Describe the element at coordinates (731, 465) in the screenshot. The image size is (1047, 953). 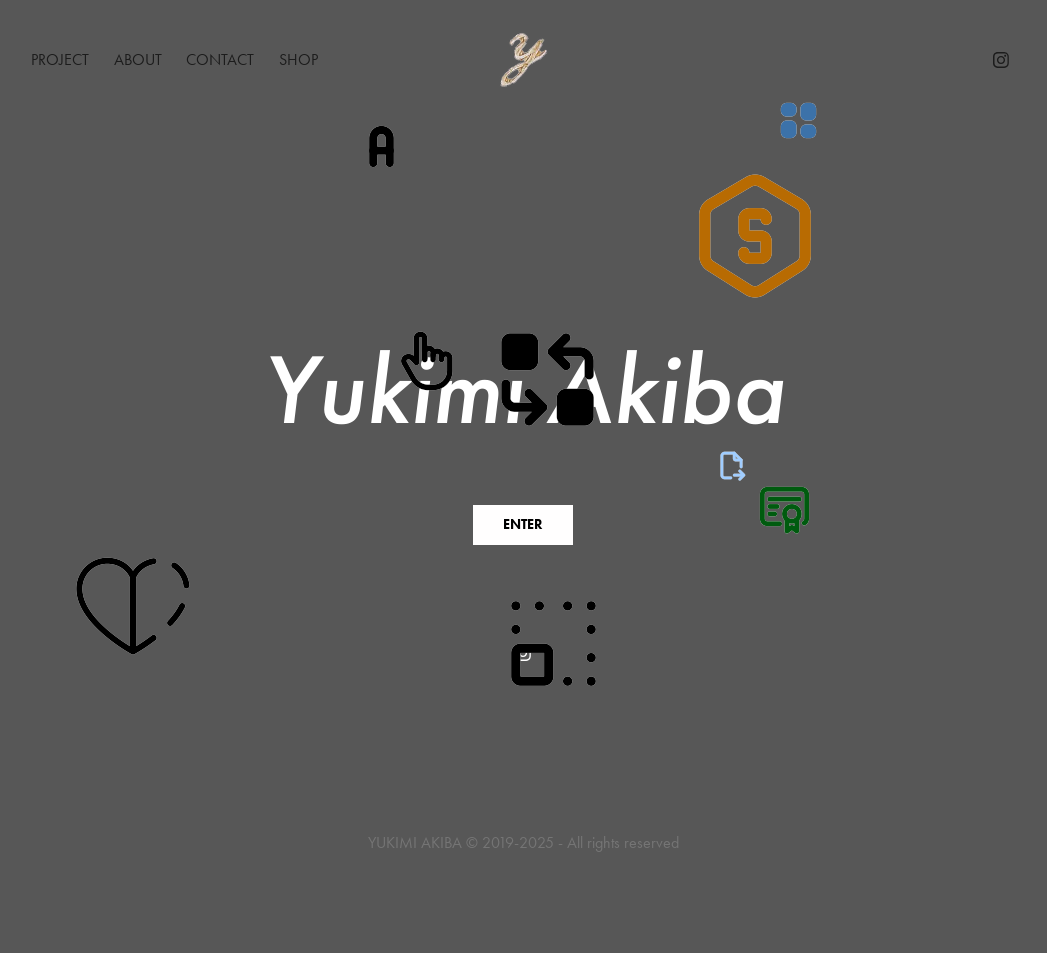
I see `export file to another location` at that location.